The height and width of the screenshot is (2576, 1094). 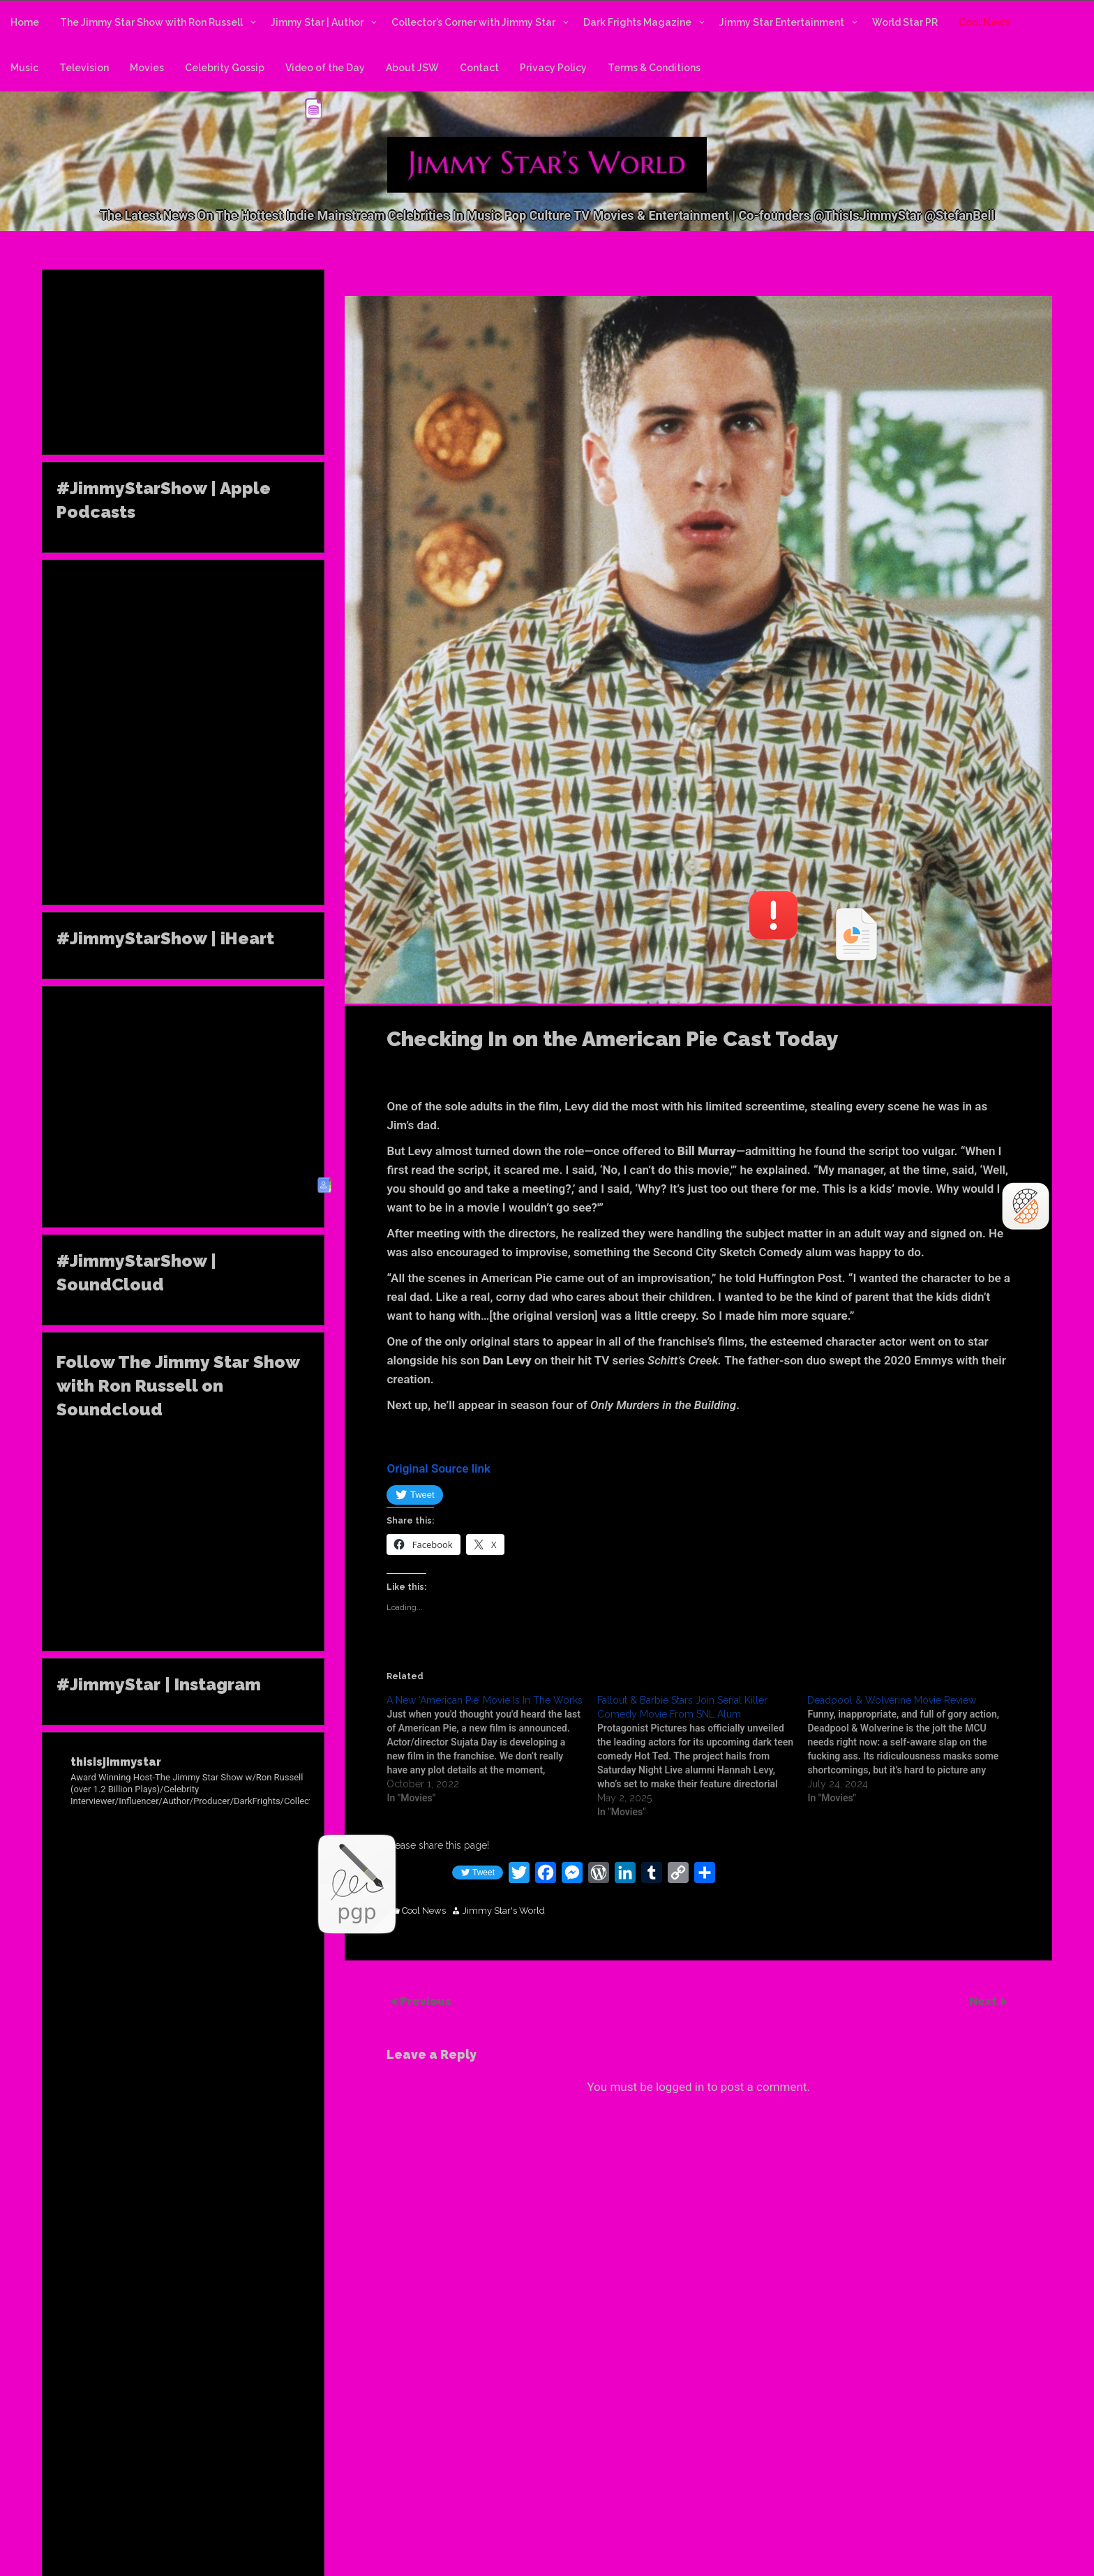 I want to click on open contacts or address book app, so click(x=324, y=1185).